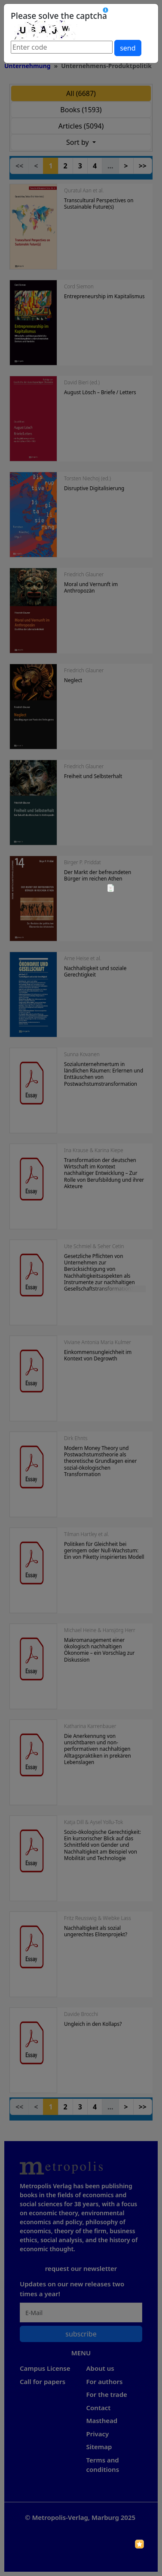 The width and height of the screenshot is (162, 2576). I want to click on view featured applications, so click(139, 2544).